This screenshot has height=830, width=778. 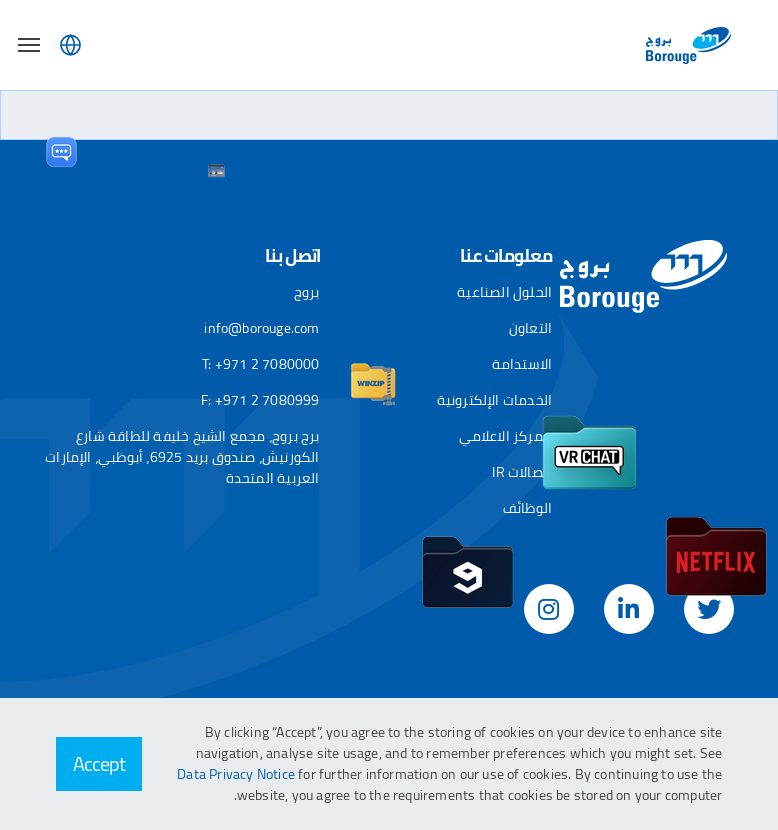 I want to click on open folder containing WinZip compressed files, so click(x=373, y=382).